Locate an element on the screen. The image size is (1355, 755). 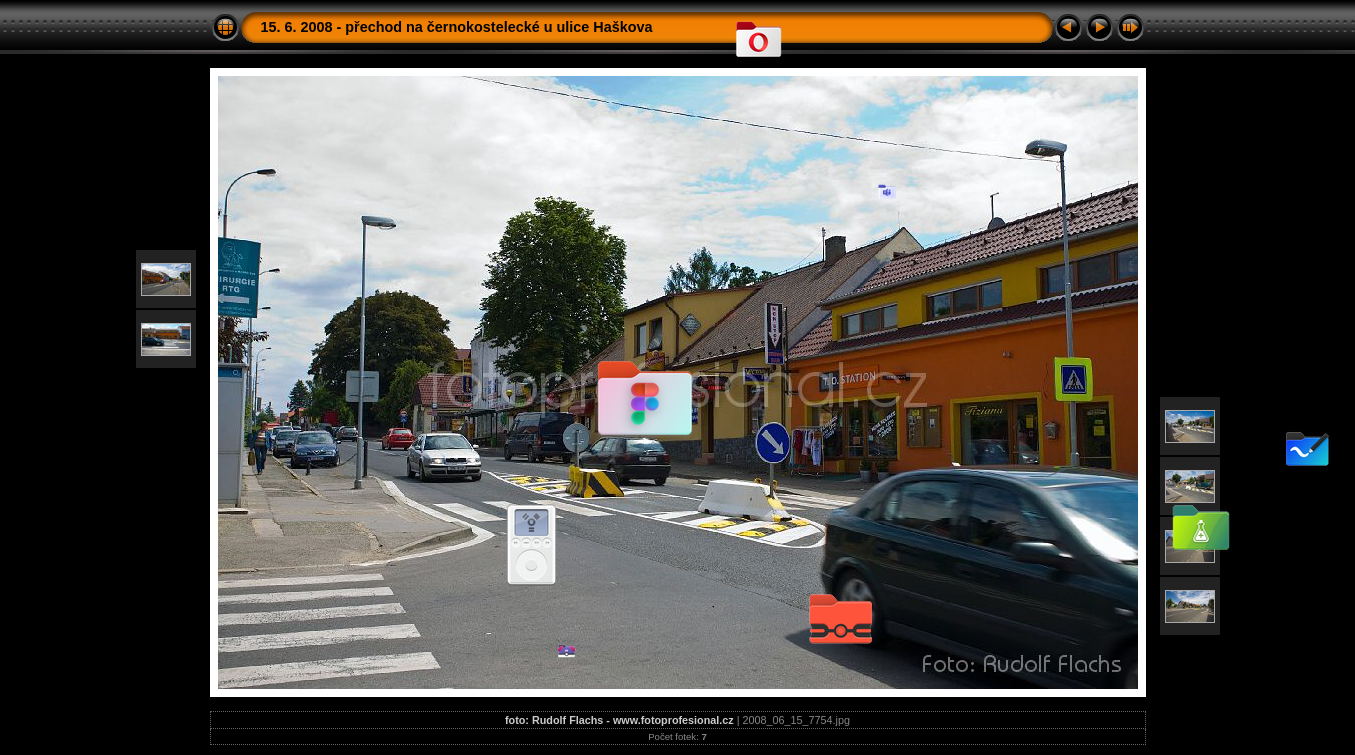
folder for science or chemistry-related files is located at coordinates (1201, 529).